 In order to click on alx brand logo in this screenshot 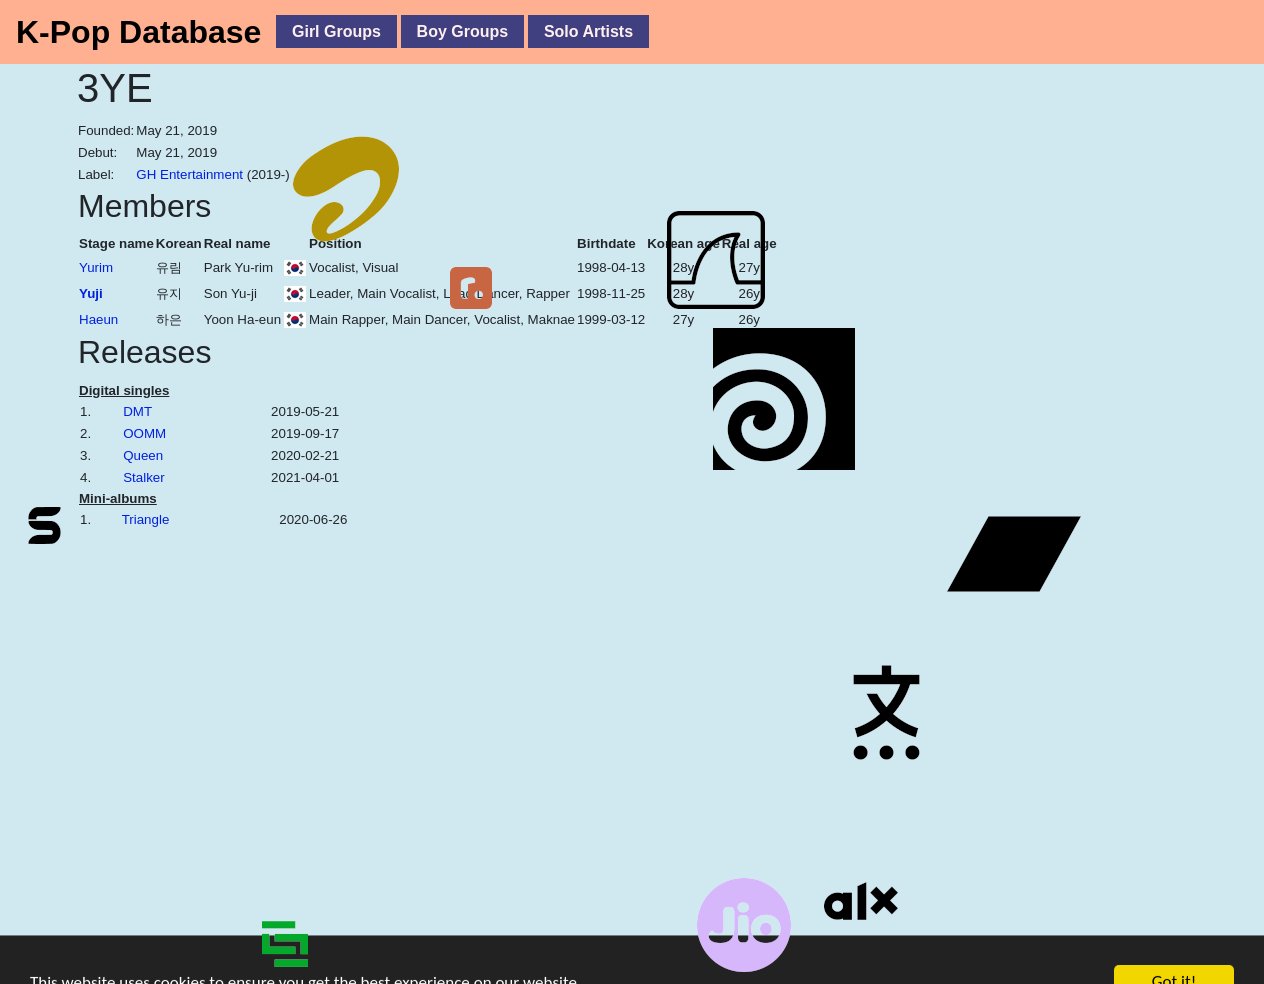, I will do `click(861, 901)`.